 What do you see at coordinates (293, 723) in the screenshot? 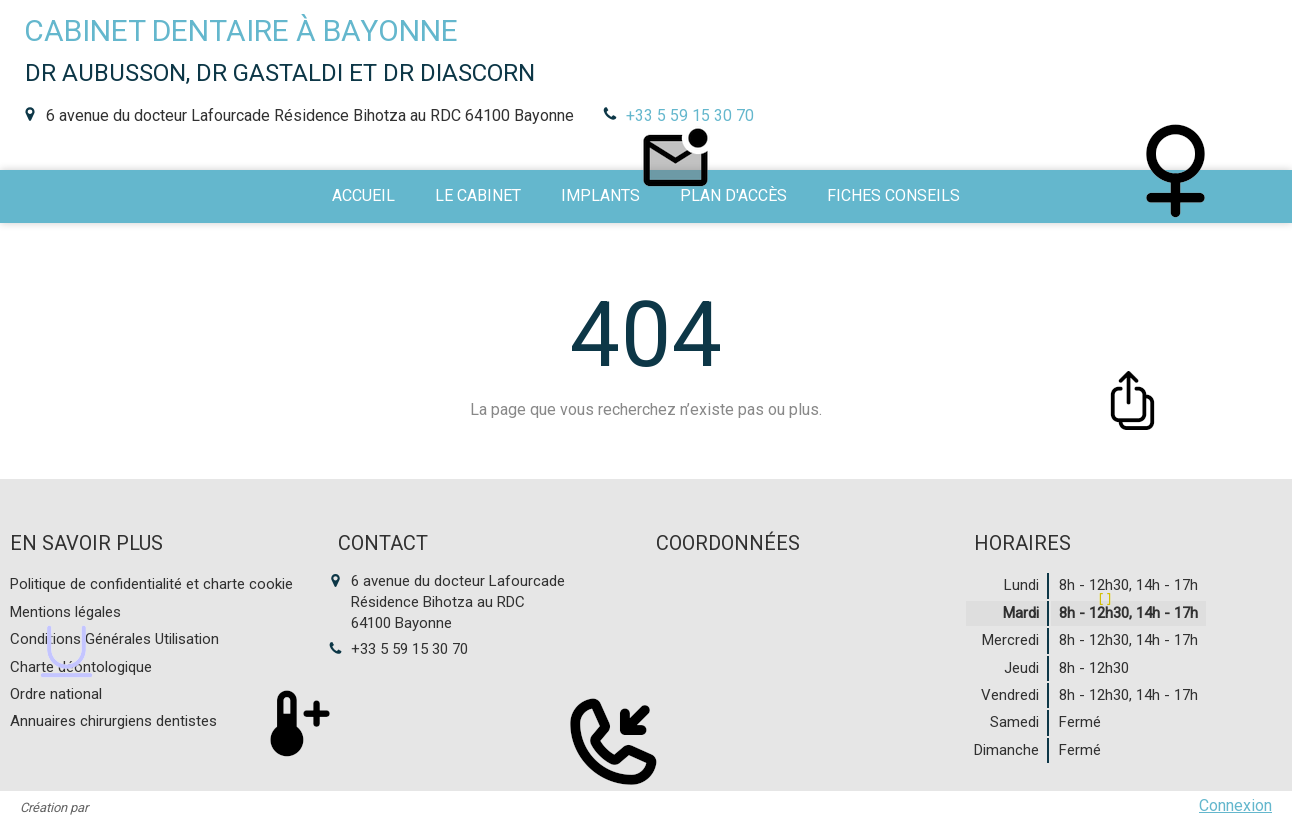
I see `increase temperature setting` at bounding box center [293, 723].